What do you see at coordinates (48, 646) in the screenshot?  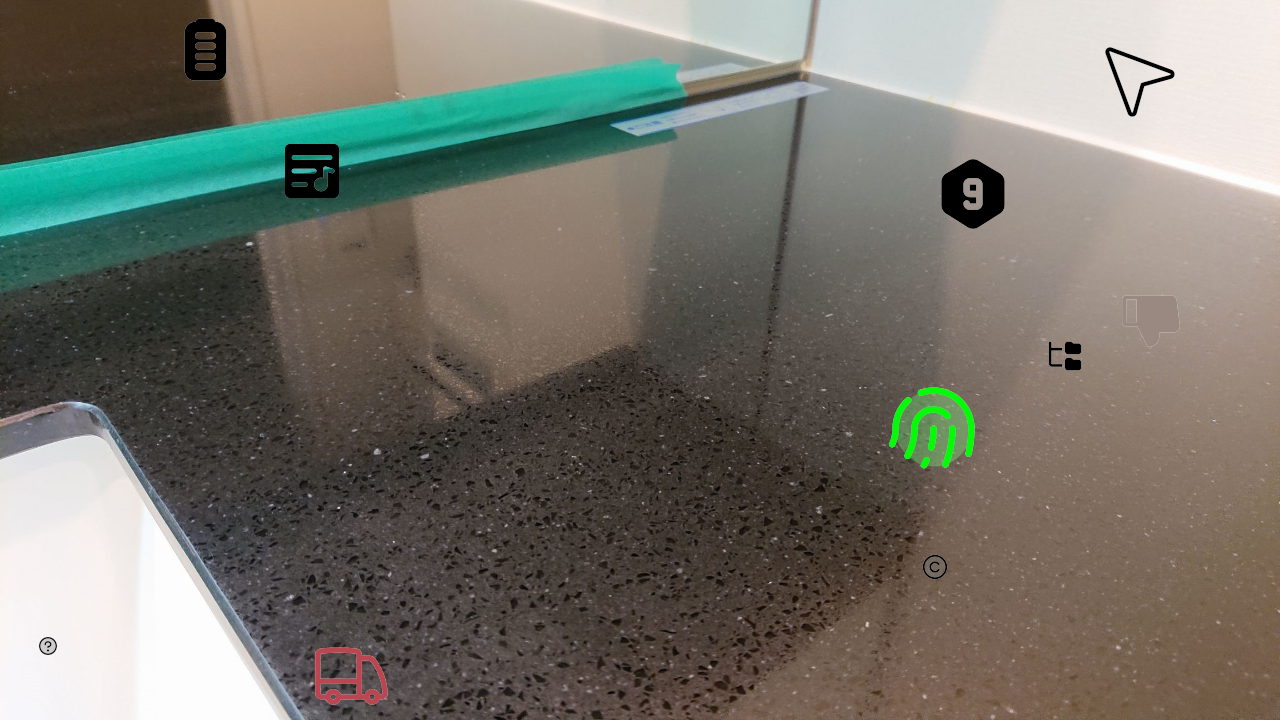 I see `access help or support information` at bounding box center [48, 646].